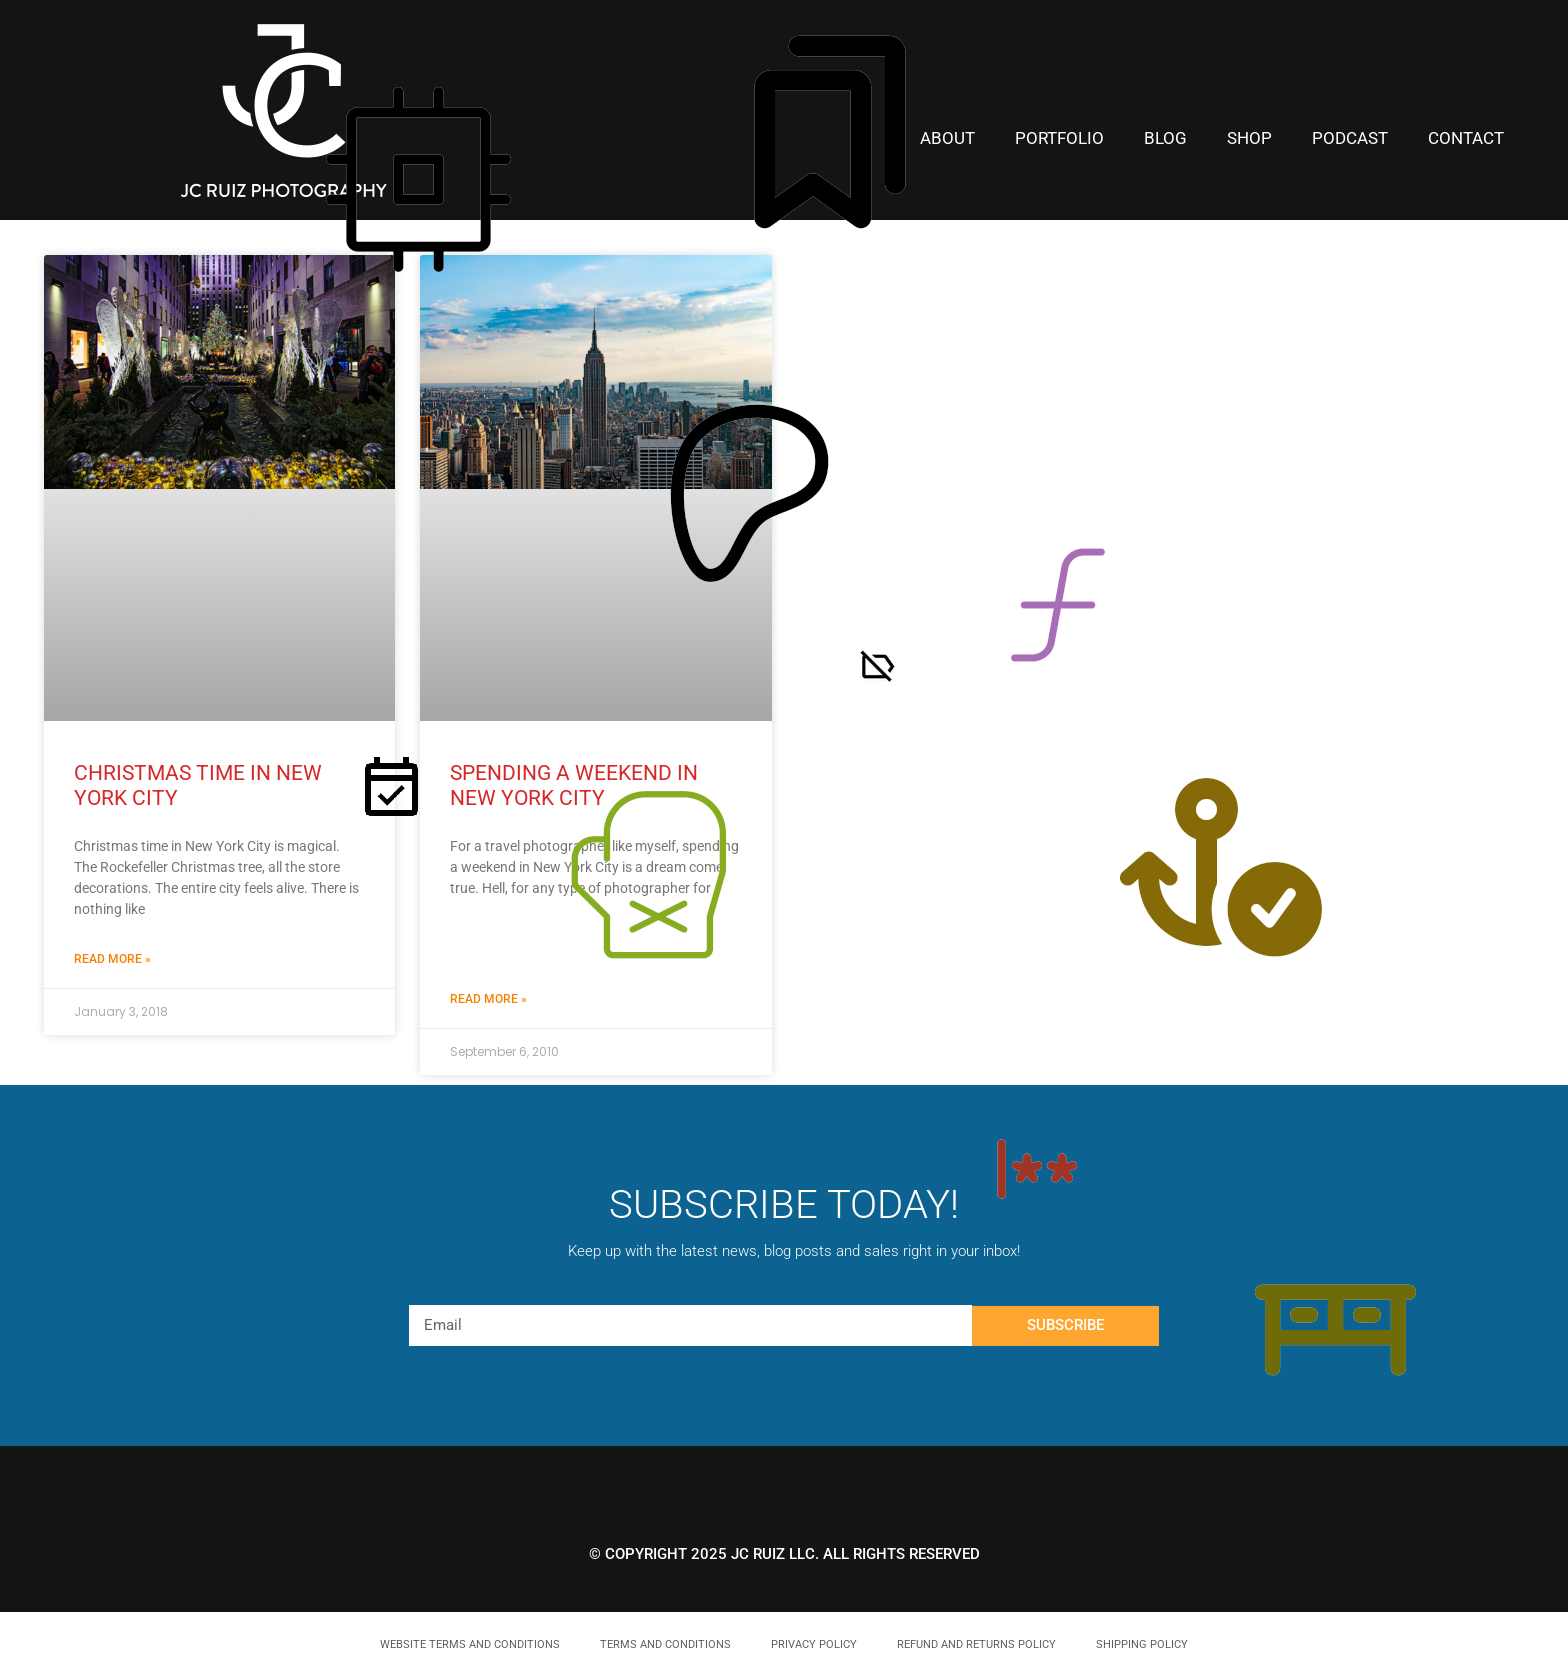 Image resolution: width=1568 pixels, height=1678 pixels. What do you see at coordinates (1335, 1327) in the screenshot?
I see `access workspace or desk settings` at bounding box center [1335, 1327].